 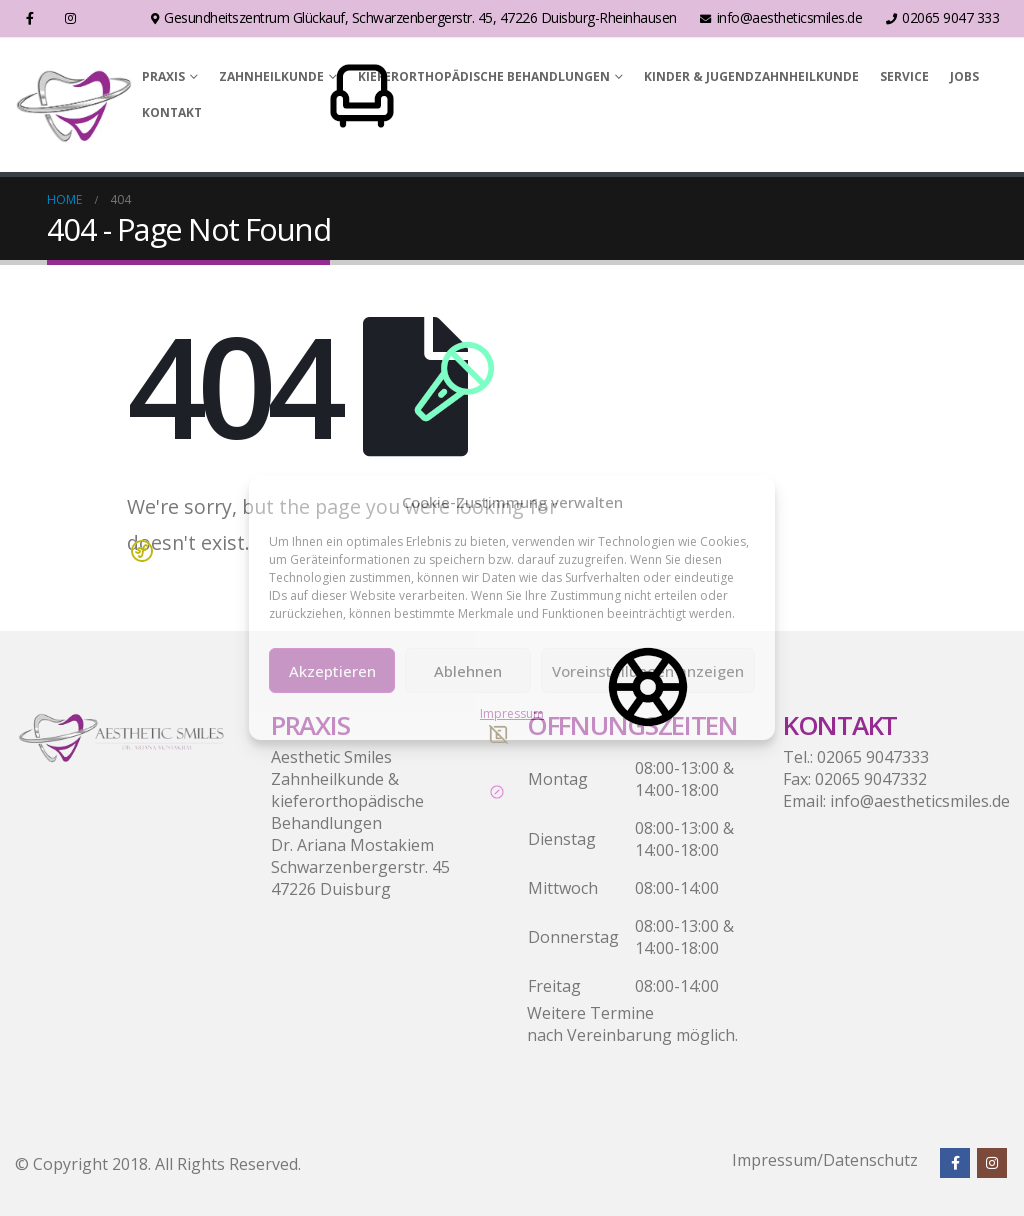 I want to click on access vehicle or tire settings, so click(x=648, y=687).